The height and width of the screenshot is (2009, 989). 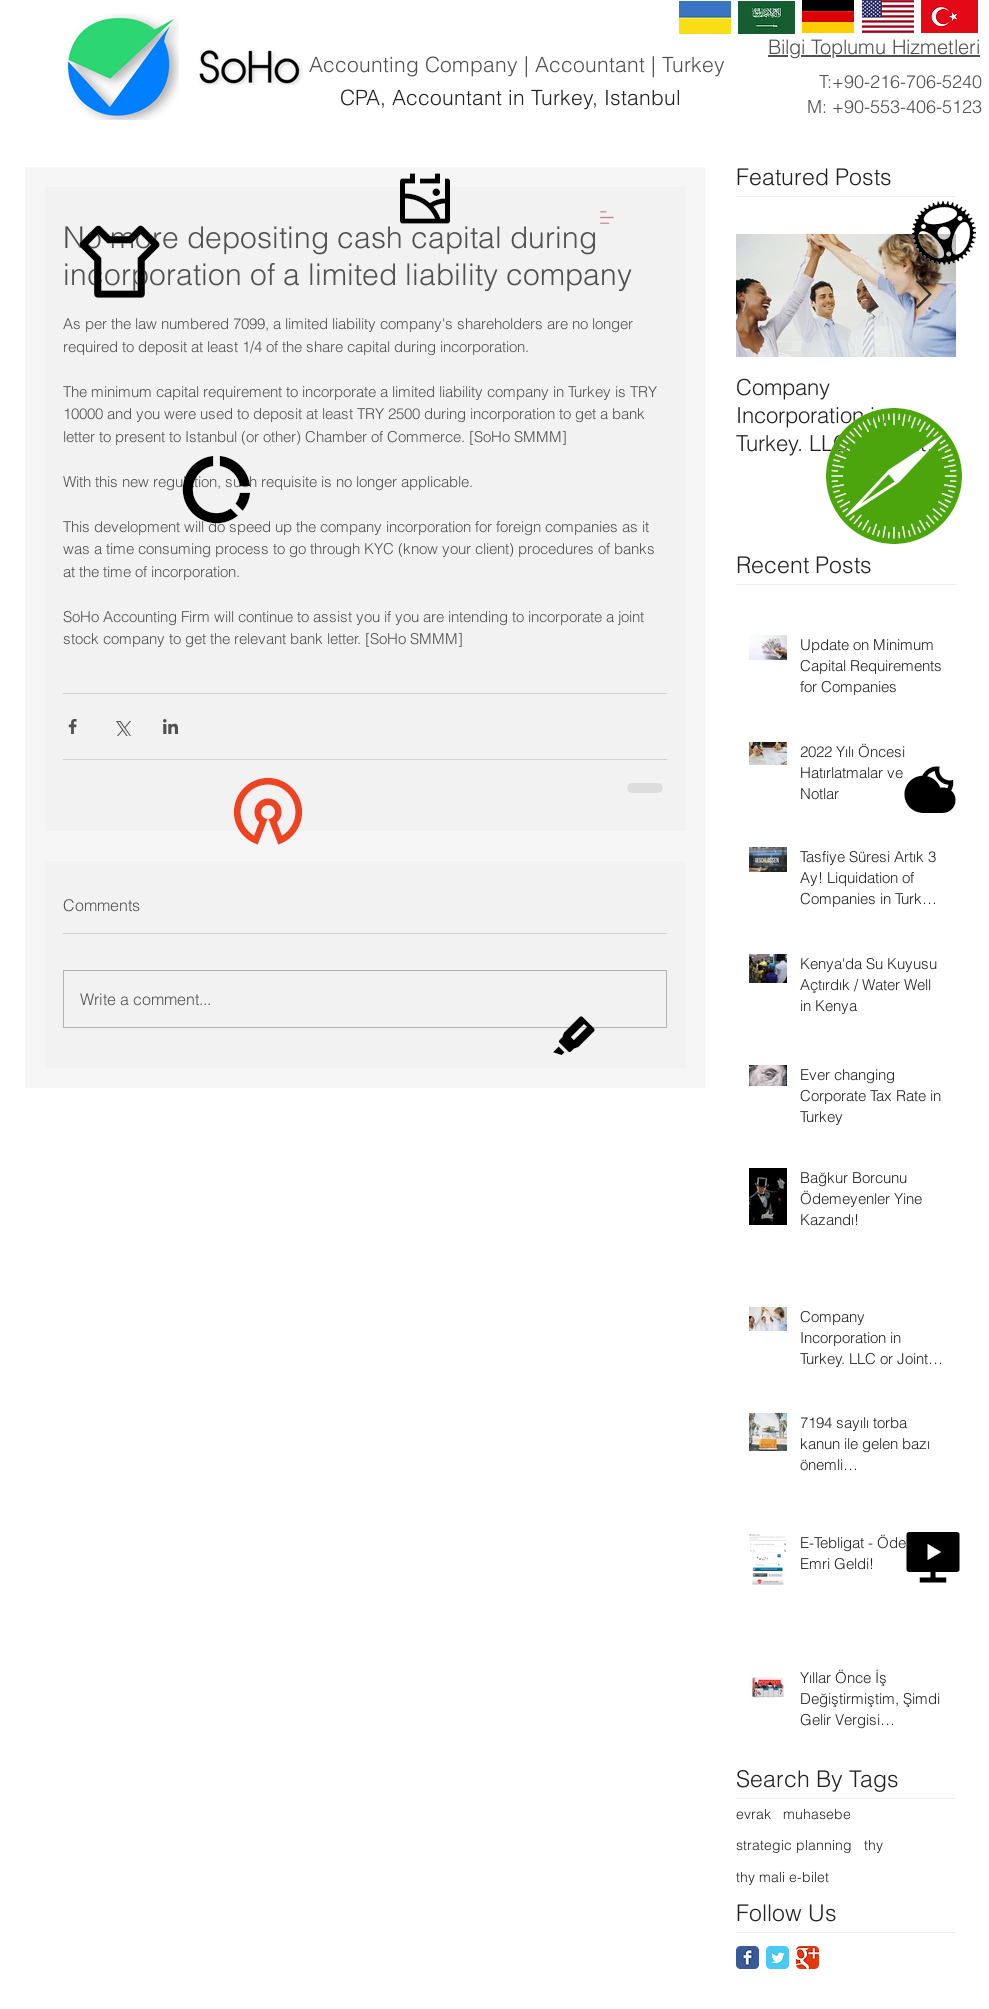 What do you see at coordinates (268, 812) in the screenshot?
I see `indicates open-source software or project` at bounding box center [268, 812].